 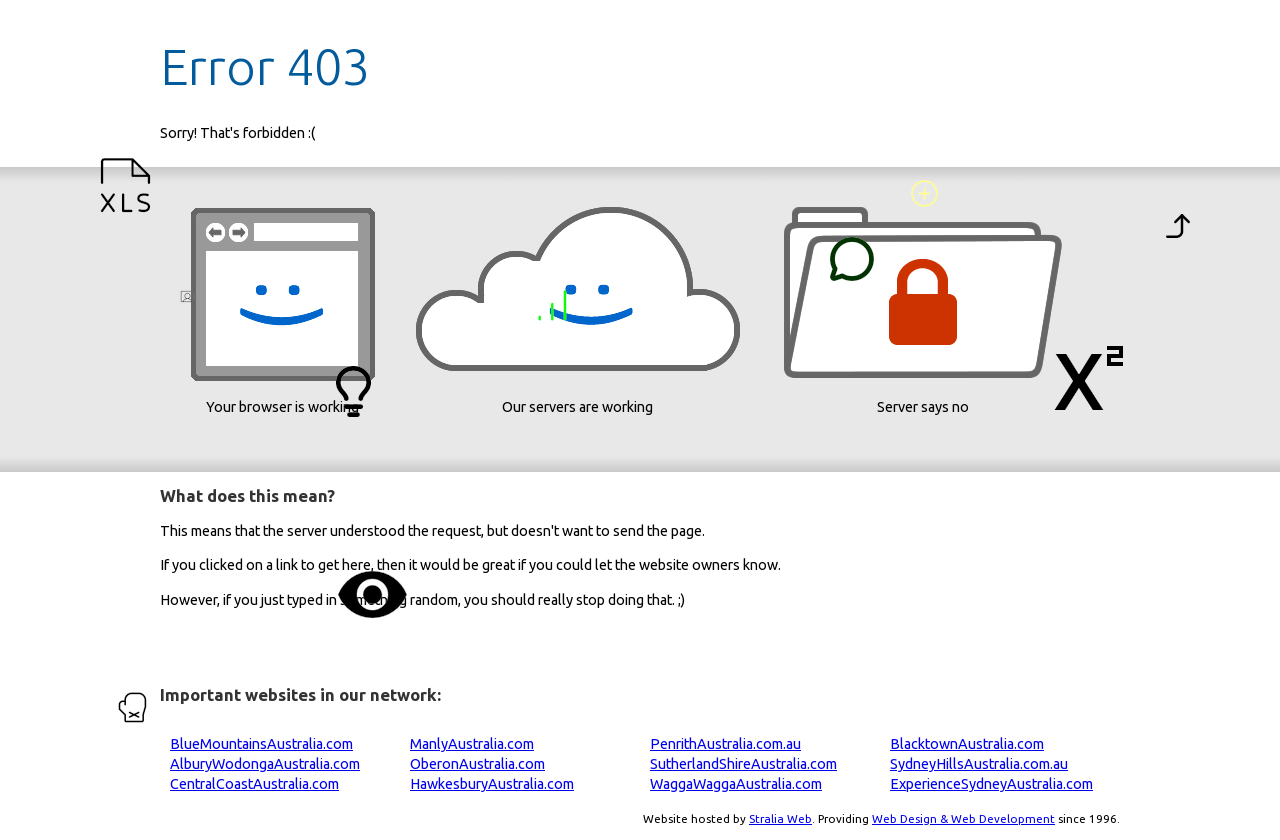 What do you see at coordinates (924, 193) in the screenshot?
I see `add a new item` at bounding box center [924, 193].